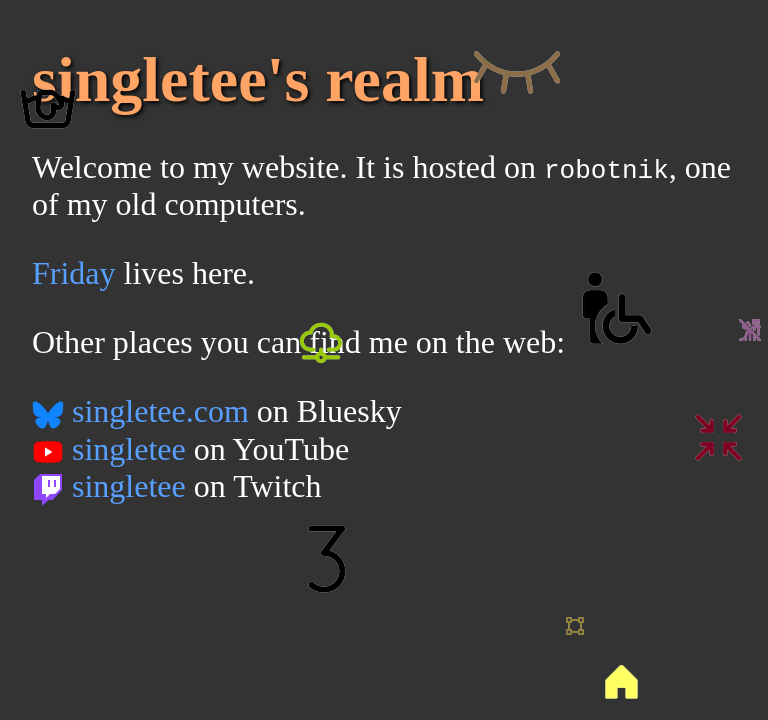 Image resolution: width=768 pixels, height=720 pixels. Describe the element at coordinates (327, 559) in the screenshot. I see `indicates step three in a multi-step process` at that location.